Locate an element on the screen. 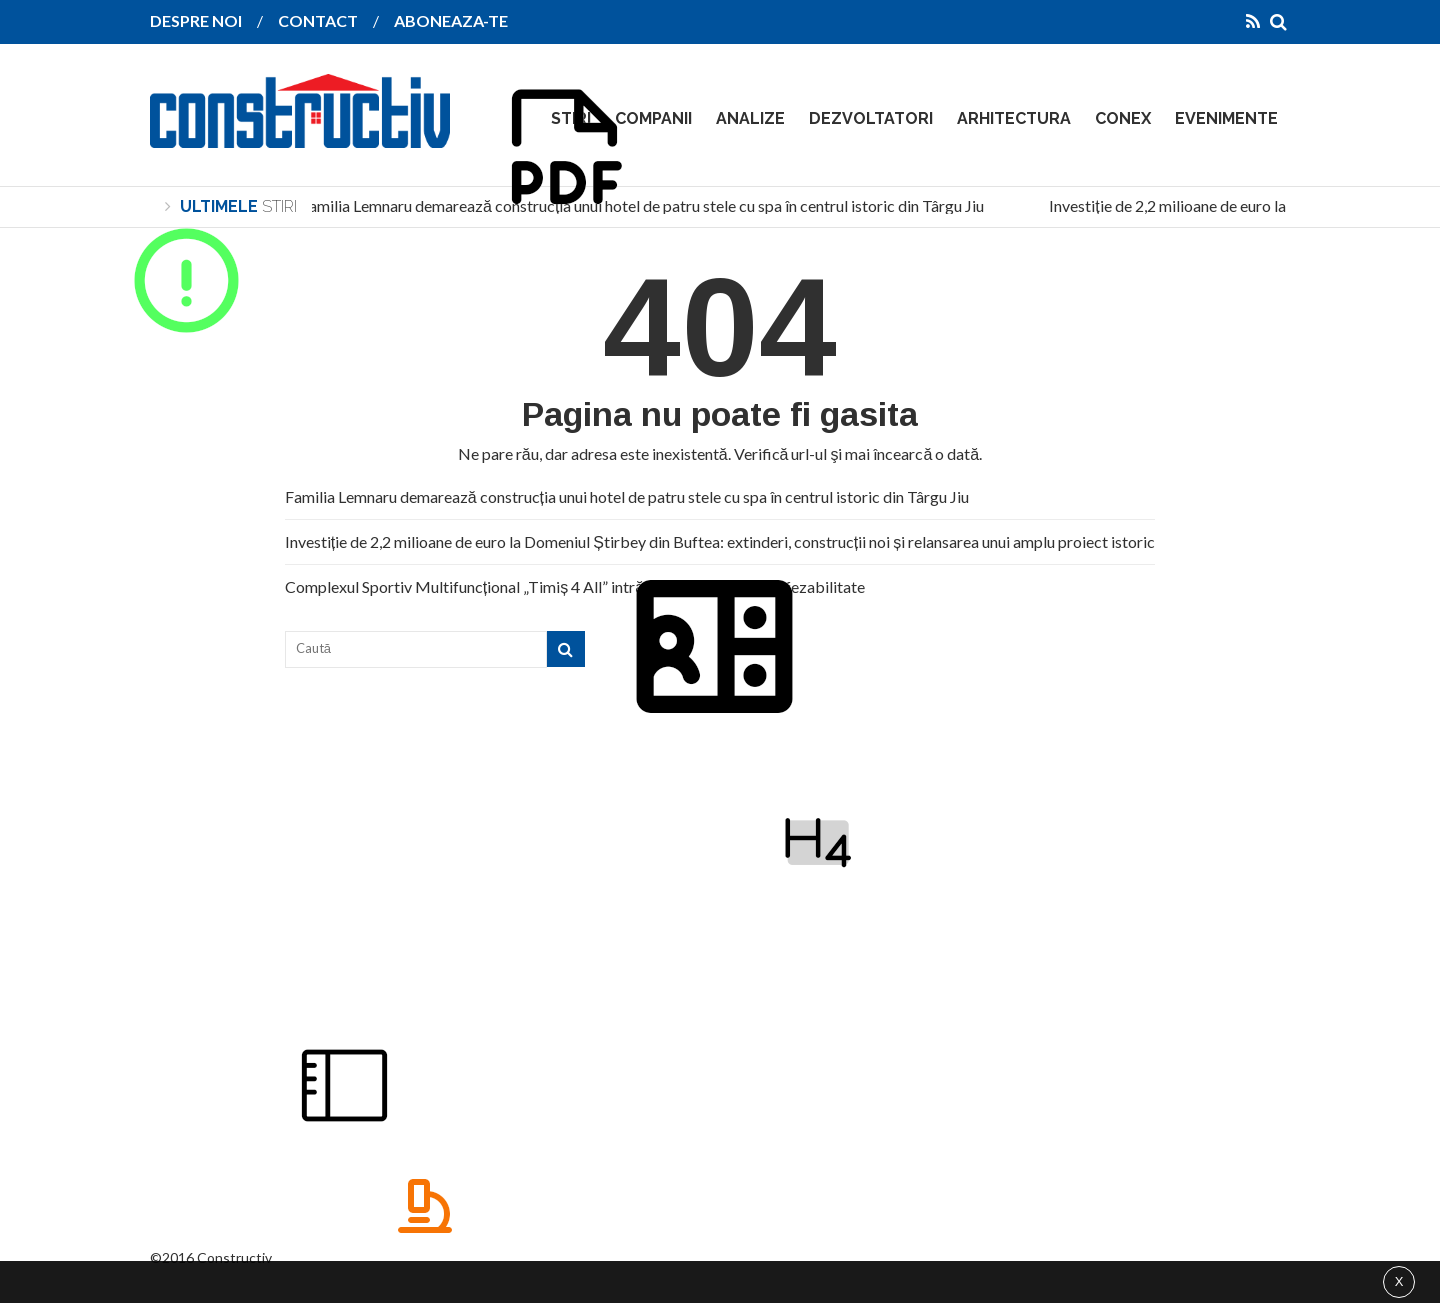 The height and width of the screenshot is (1303, 1440). format text as heading level 4 is located at coordinates (813, 841).